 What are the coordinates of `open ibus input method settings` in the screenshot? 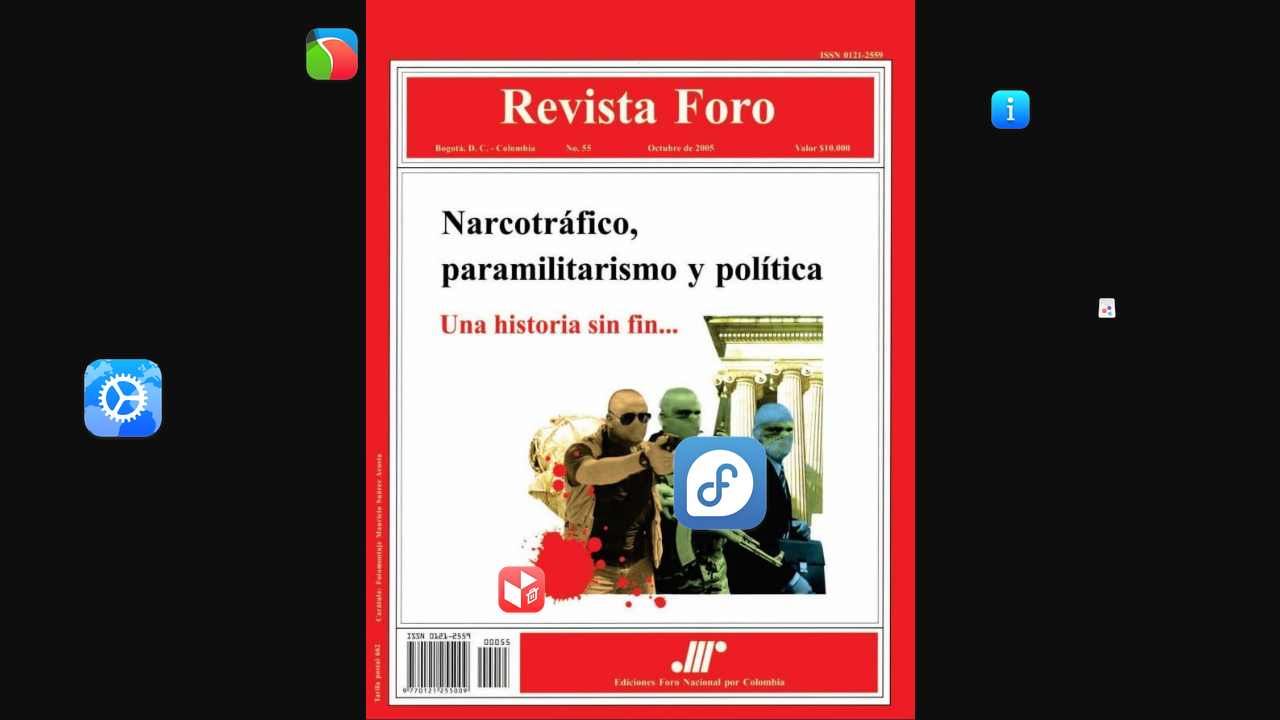 It's located at (1010, 109).